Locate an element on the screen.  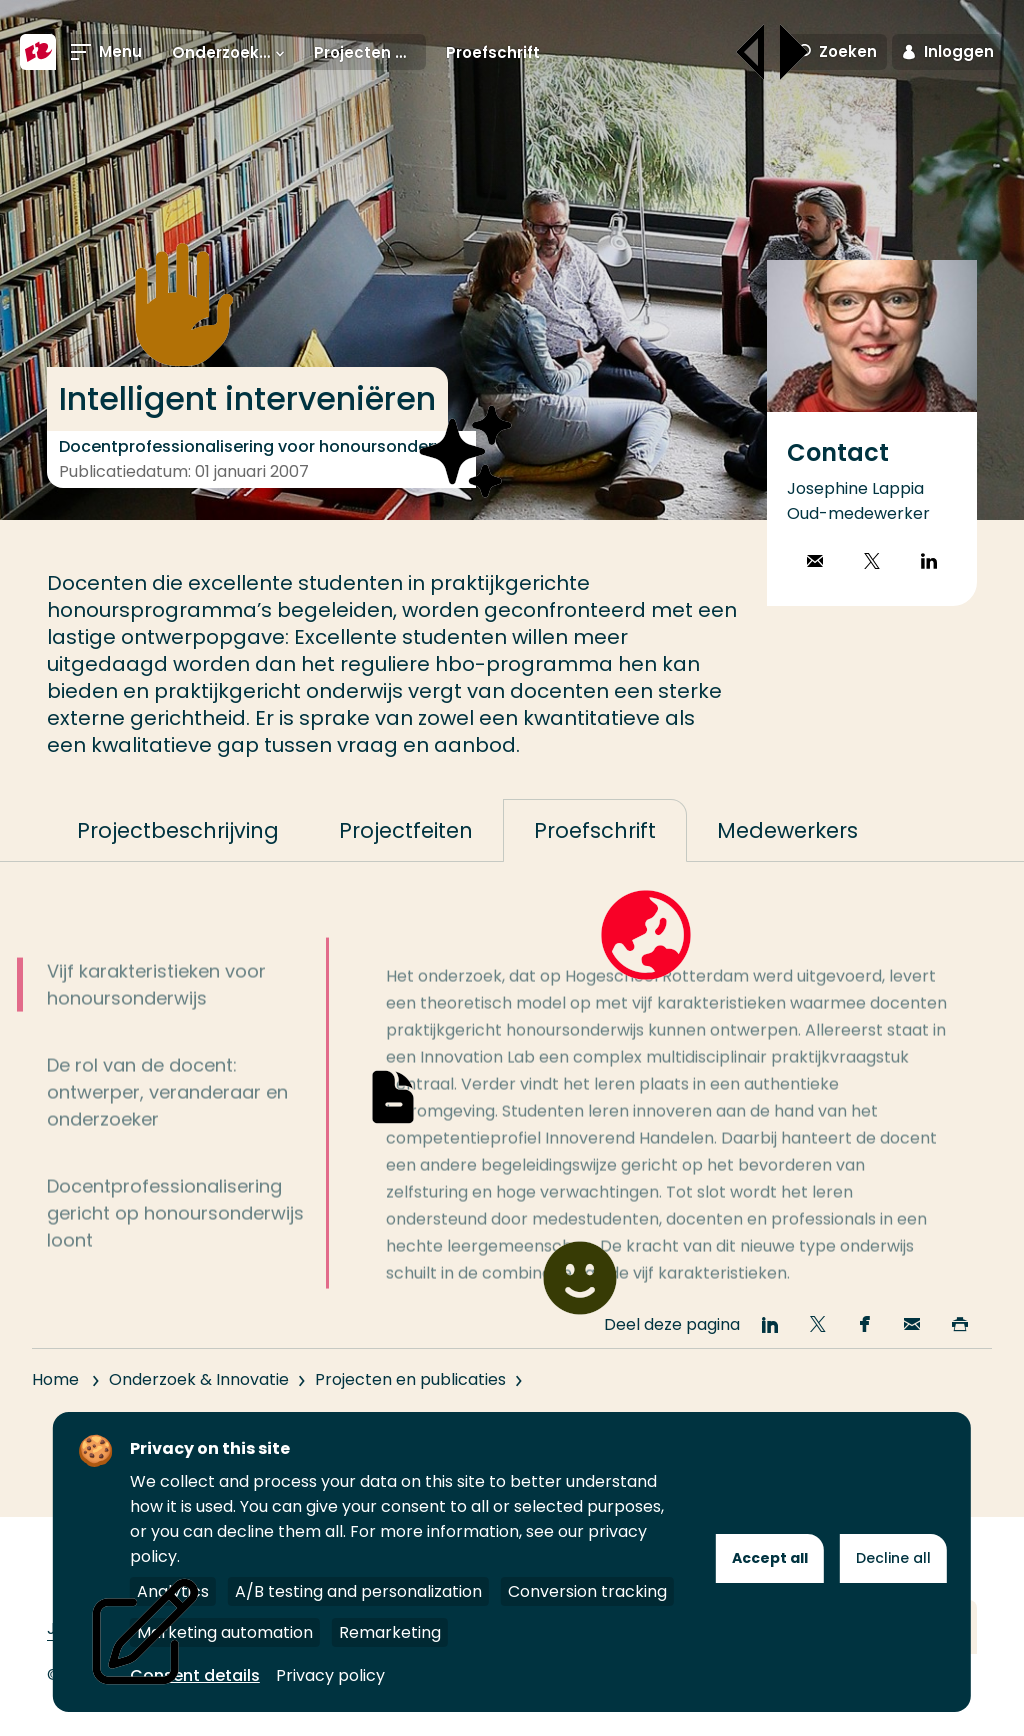
stop or pause an action is located at coordinates (184, 304).